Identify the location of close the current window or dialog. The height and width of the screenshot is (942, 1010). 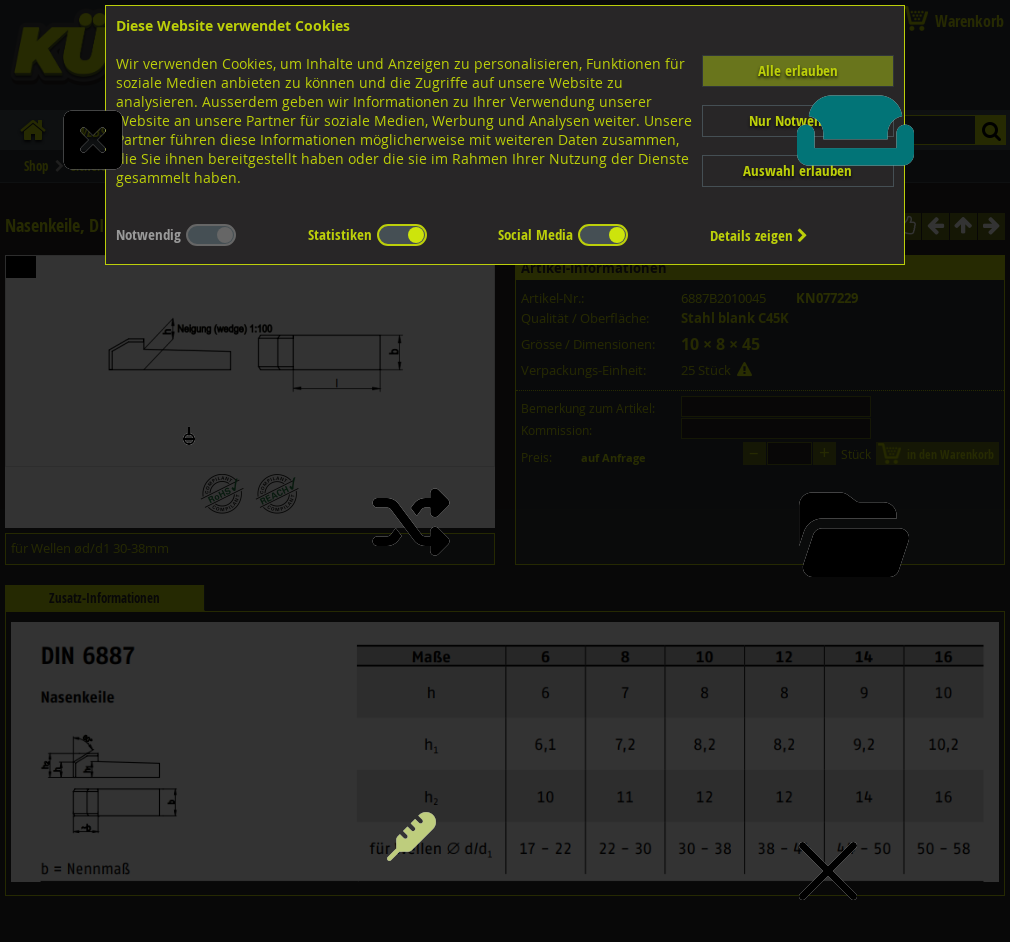
(828, 871).